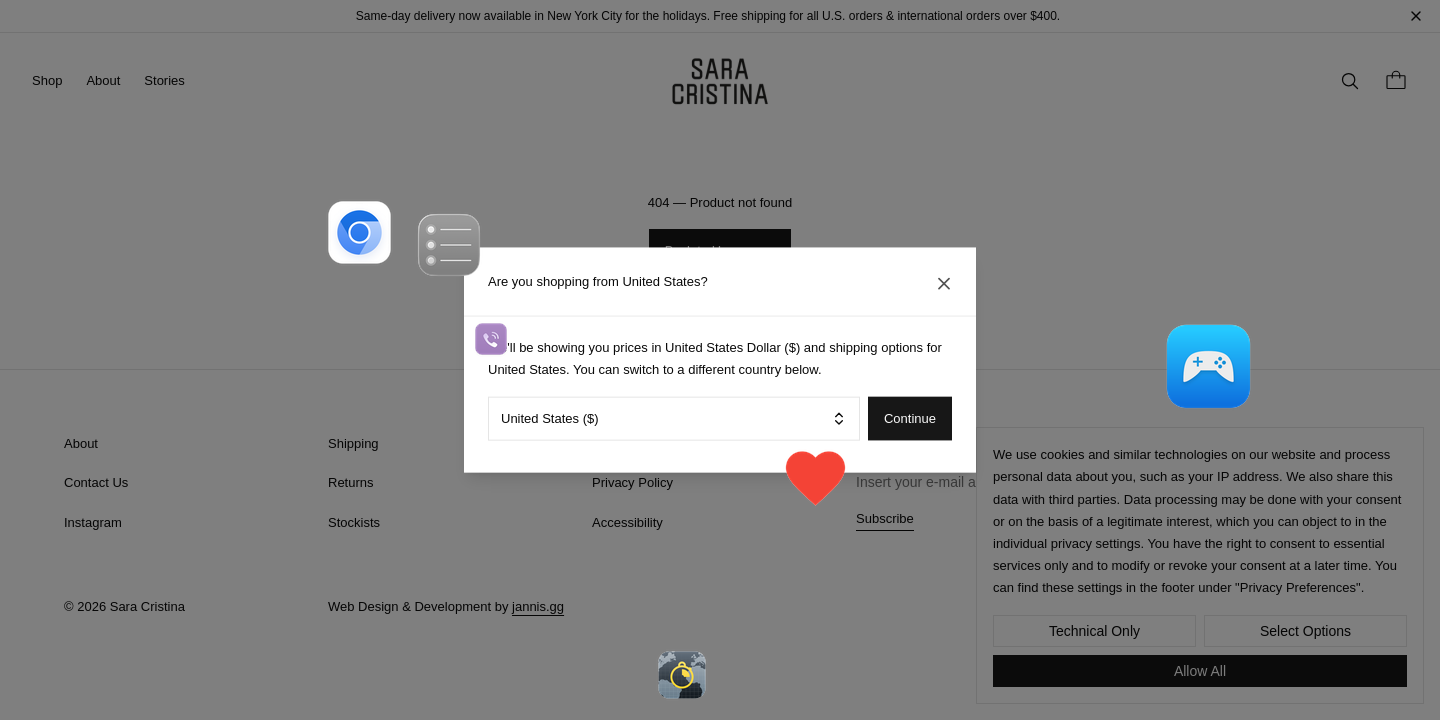  I want to click on open chromium web browser, so click(359, 232).